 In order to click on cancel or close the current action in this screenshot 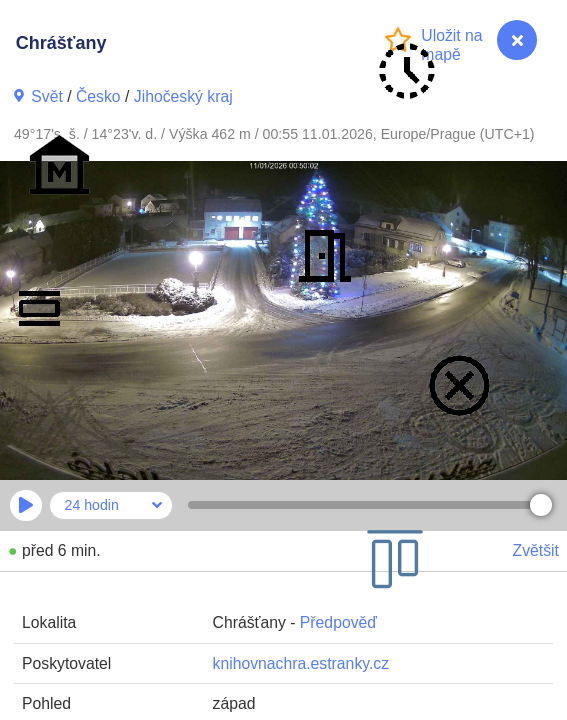, I will do `click(459, 385)`.